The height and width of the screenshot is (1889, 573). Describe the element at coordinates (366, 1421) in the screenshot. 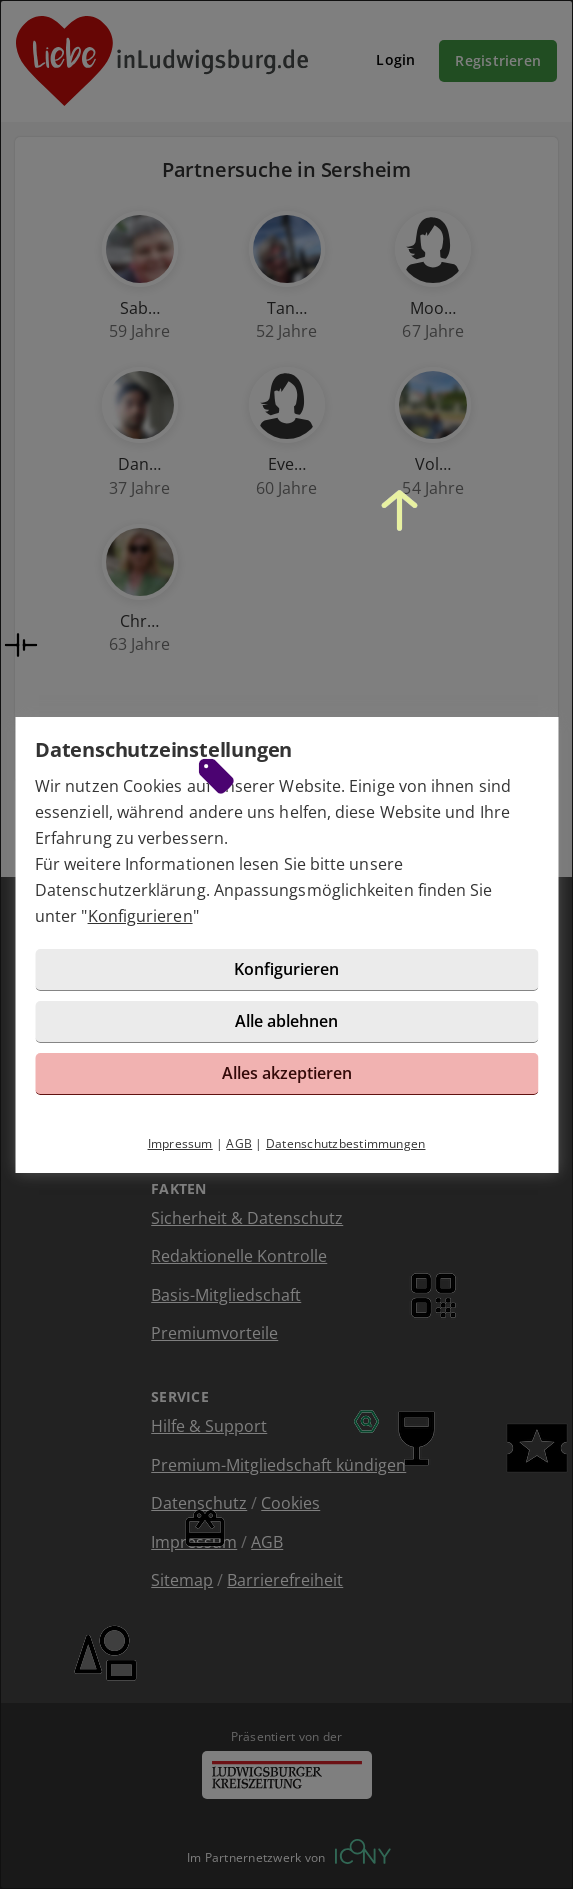

I see `access Google BigQuery data warehouse` at that location.